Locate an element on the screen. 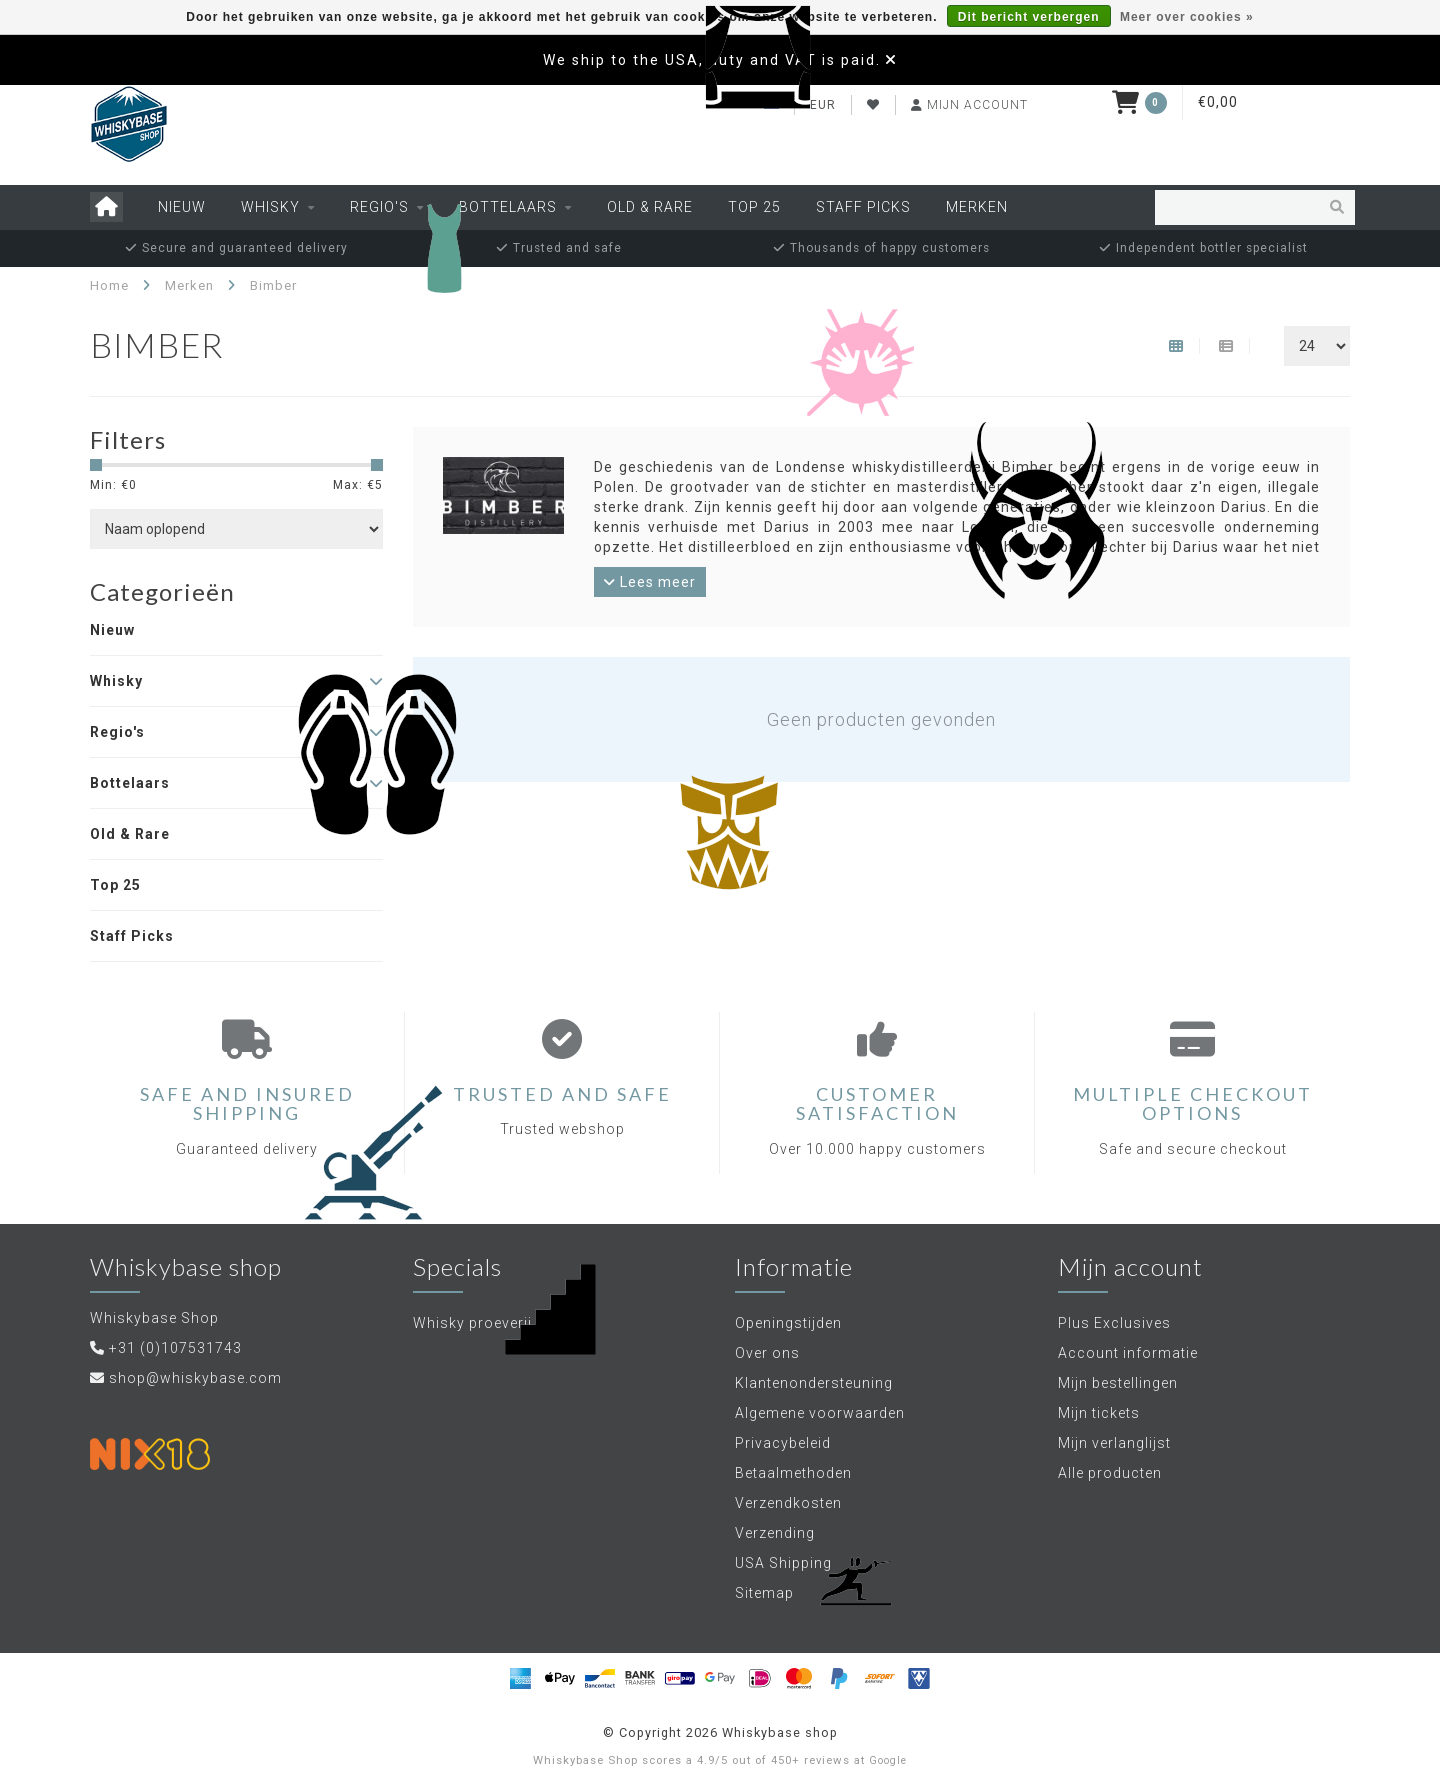 Image resolution: width=1440 pixels, height=1783 pixels. navigate to stairs or stairwell is located at coordinates (550, 1309).